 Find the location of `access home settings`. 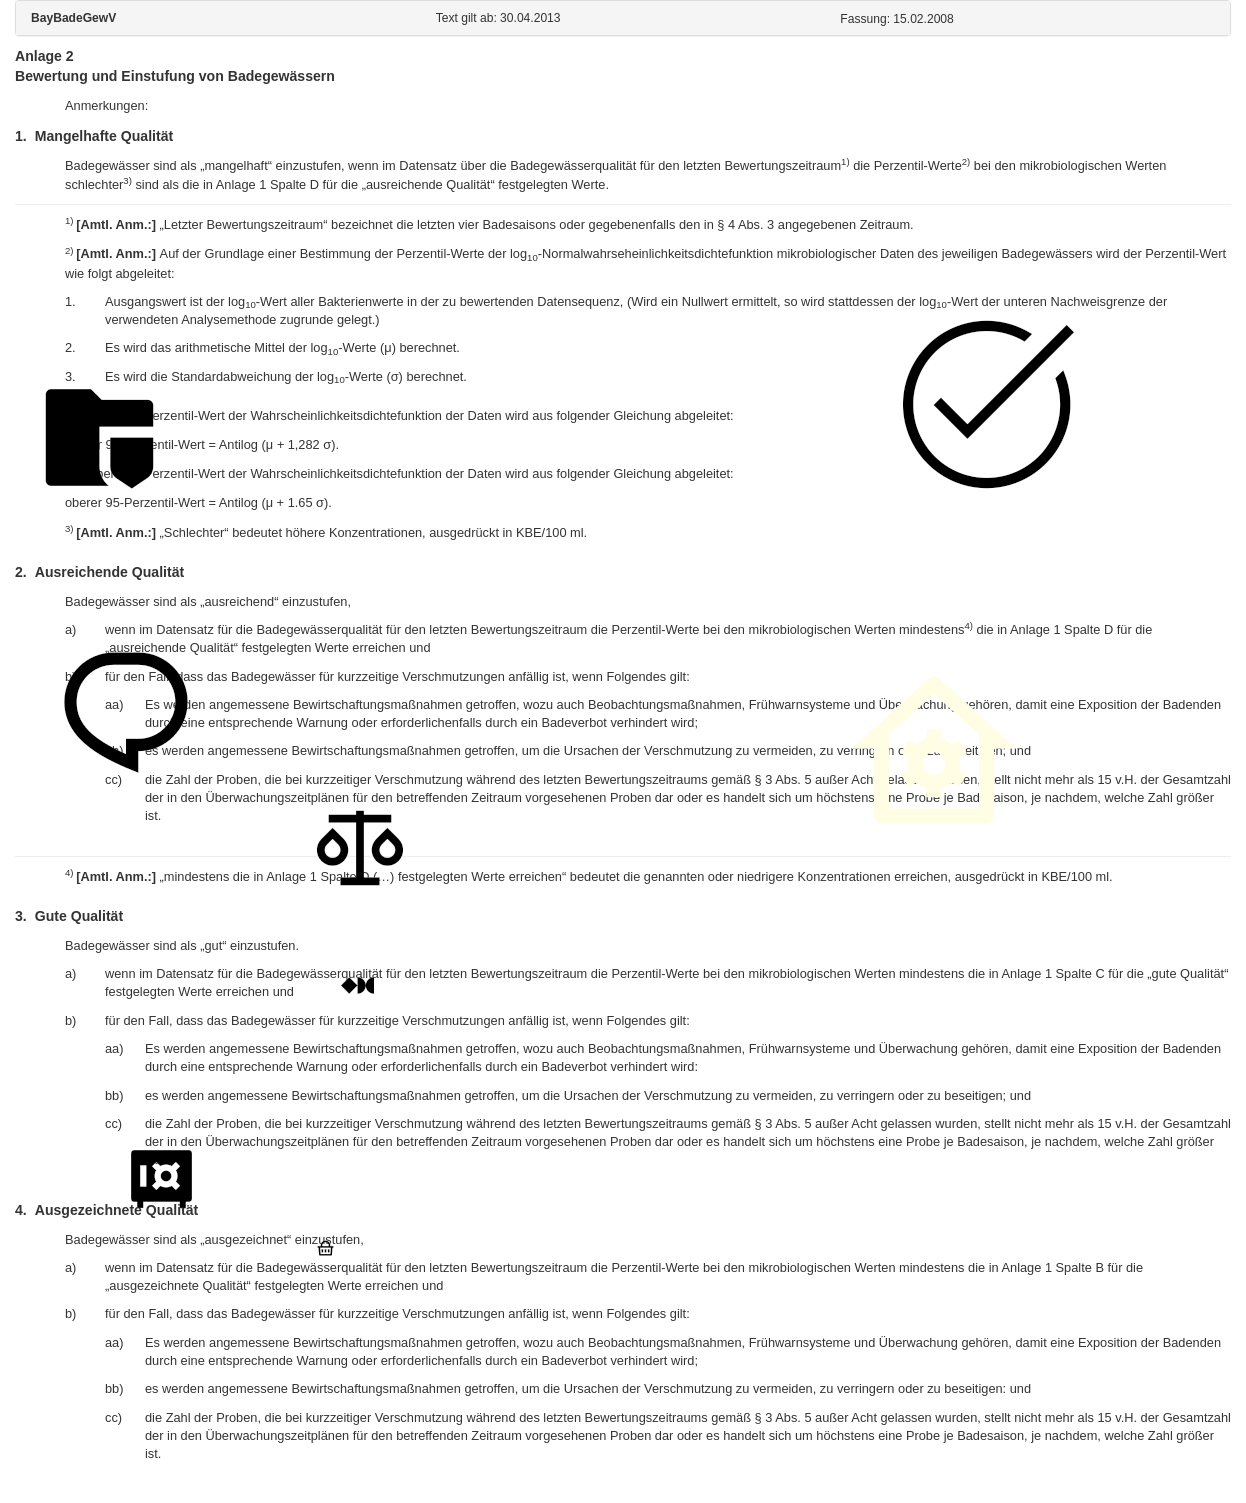

access home settings is located at coordinates (934, 756).